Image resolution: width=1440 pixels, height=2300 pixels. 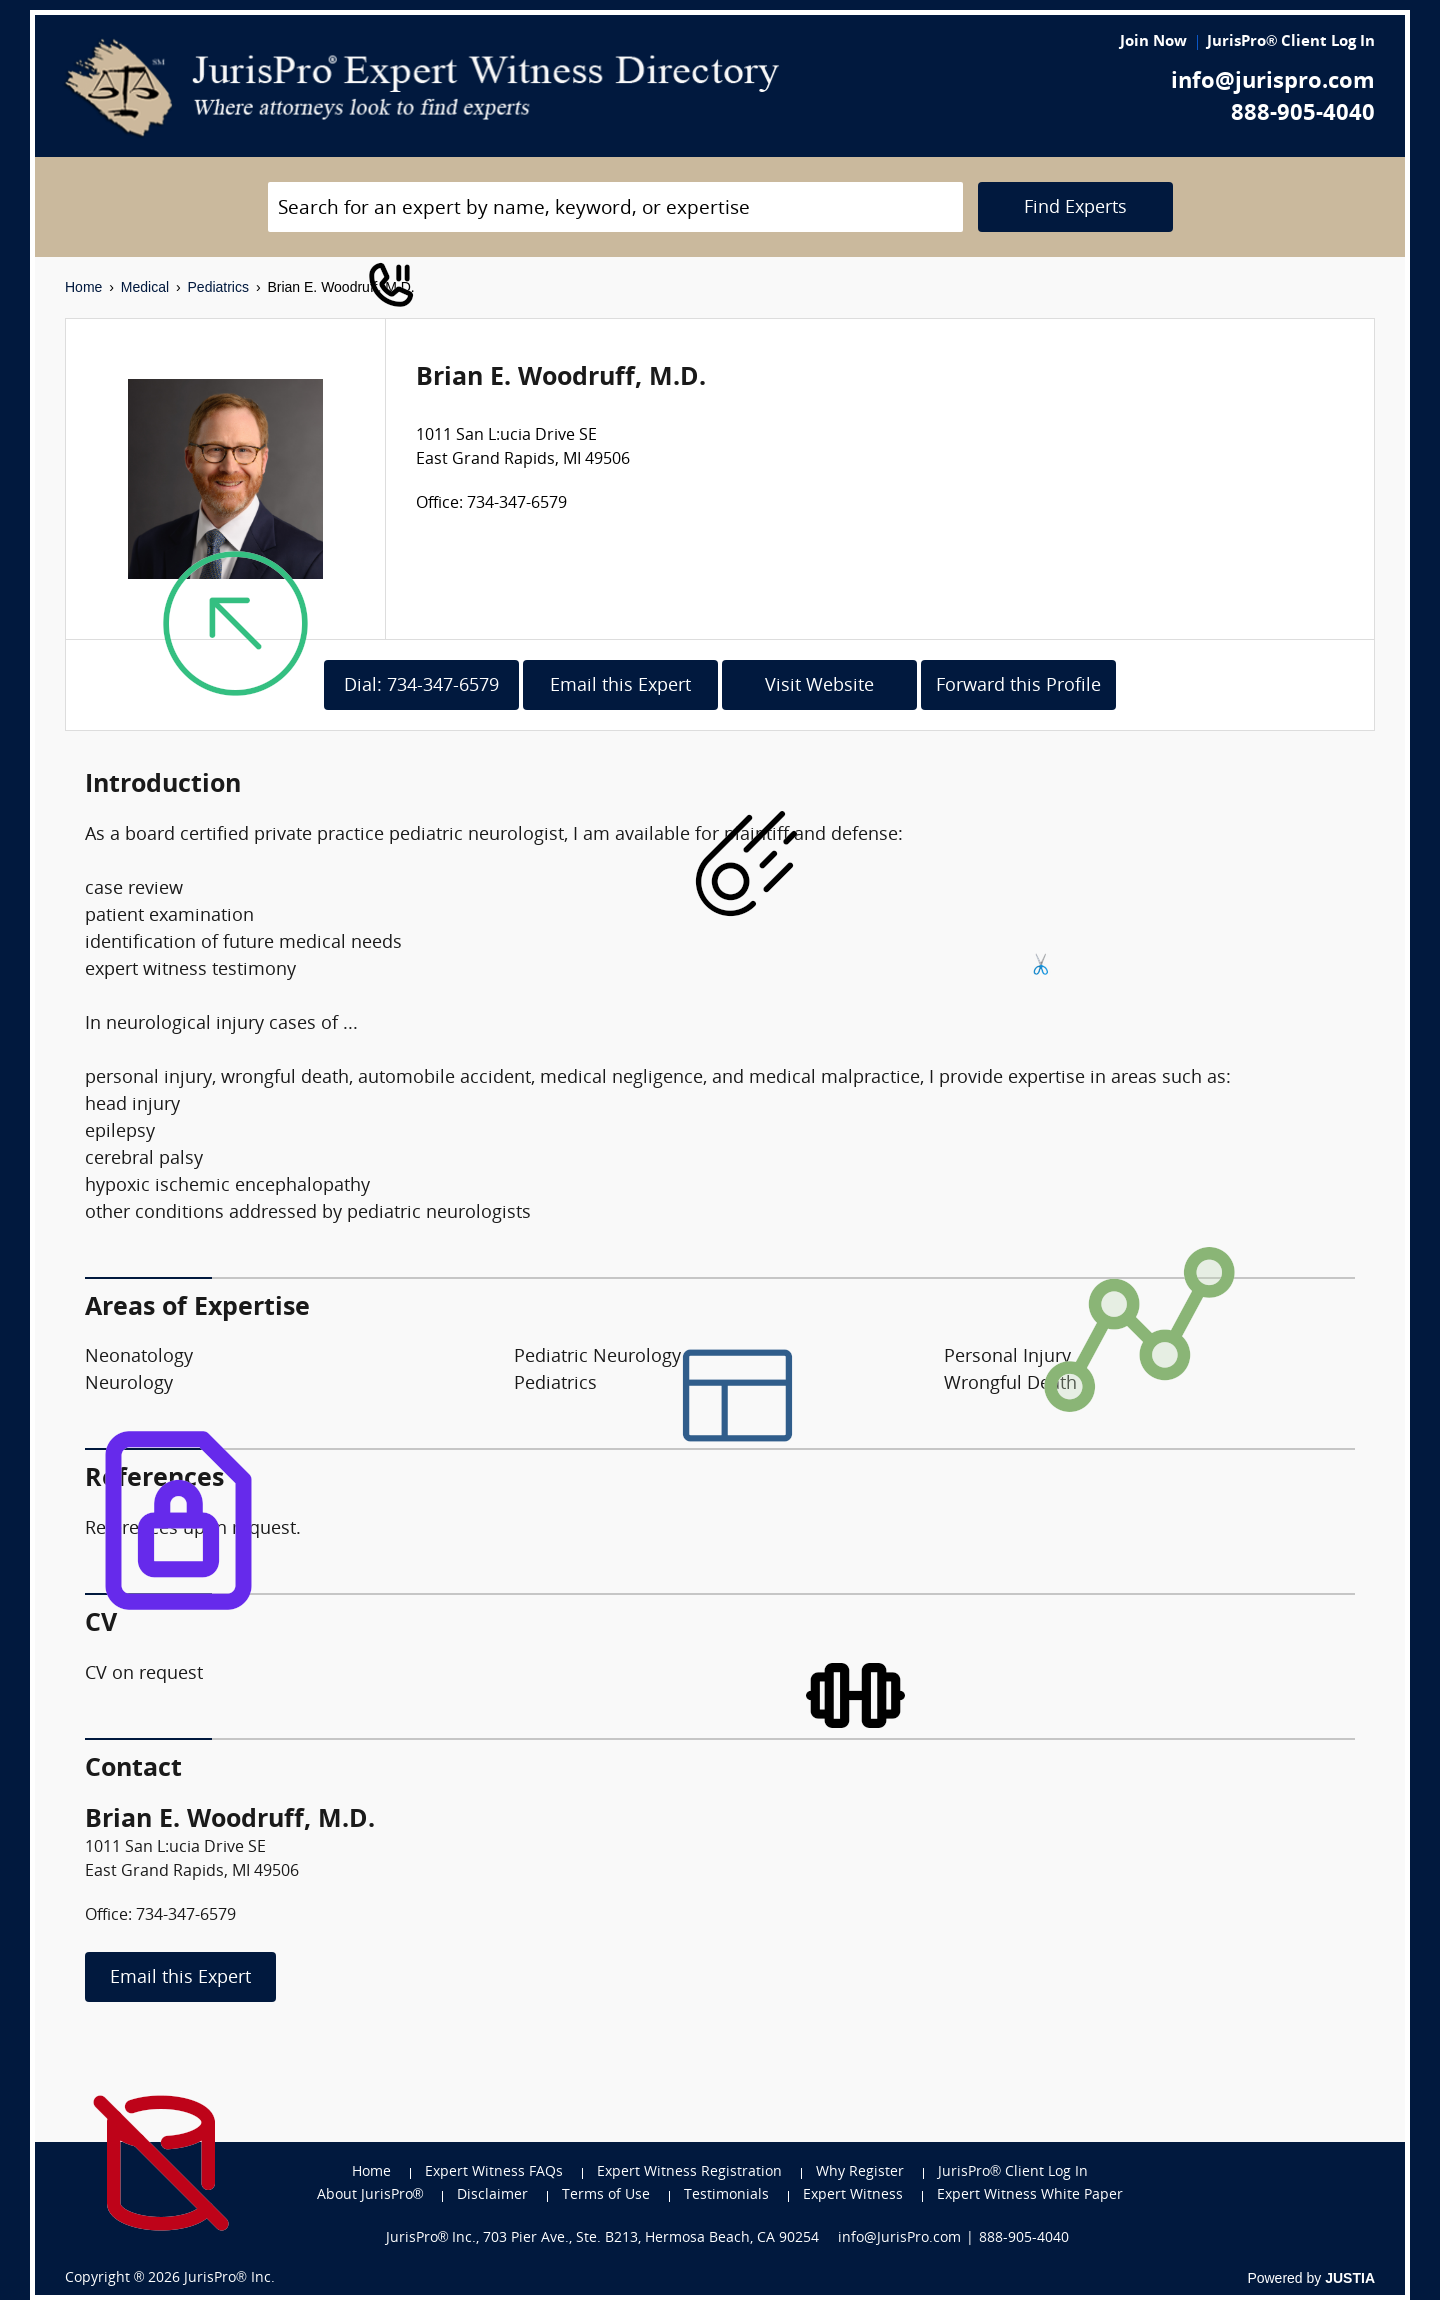 I want to click on indicates a crash or system error, so click(x=746, y=865).